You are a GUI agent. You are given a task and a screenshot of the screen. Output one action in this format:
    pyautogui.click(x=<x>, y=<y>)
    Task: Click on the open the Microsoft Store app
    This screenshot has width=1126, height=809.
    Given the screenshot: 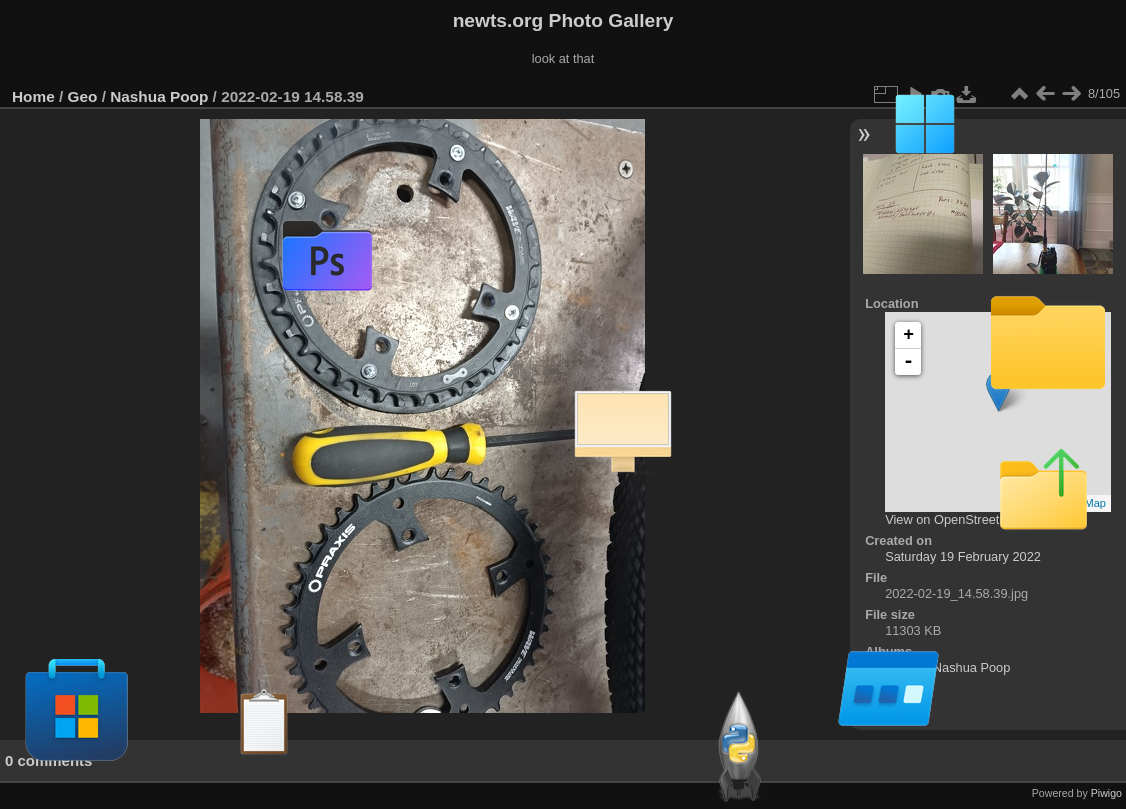 What is the action you would take?
    pyautogui.click(x=76, y=711)
    